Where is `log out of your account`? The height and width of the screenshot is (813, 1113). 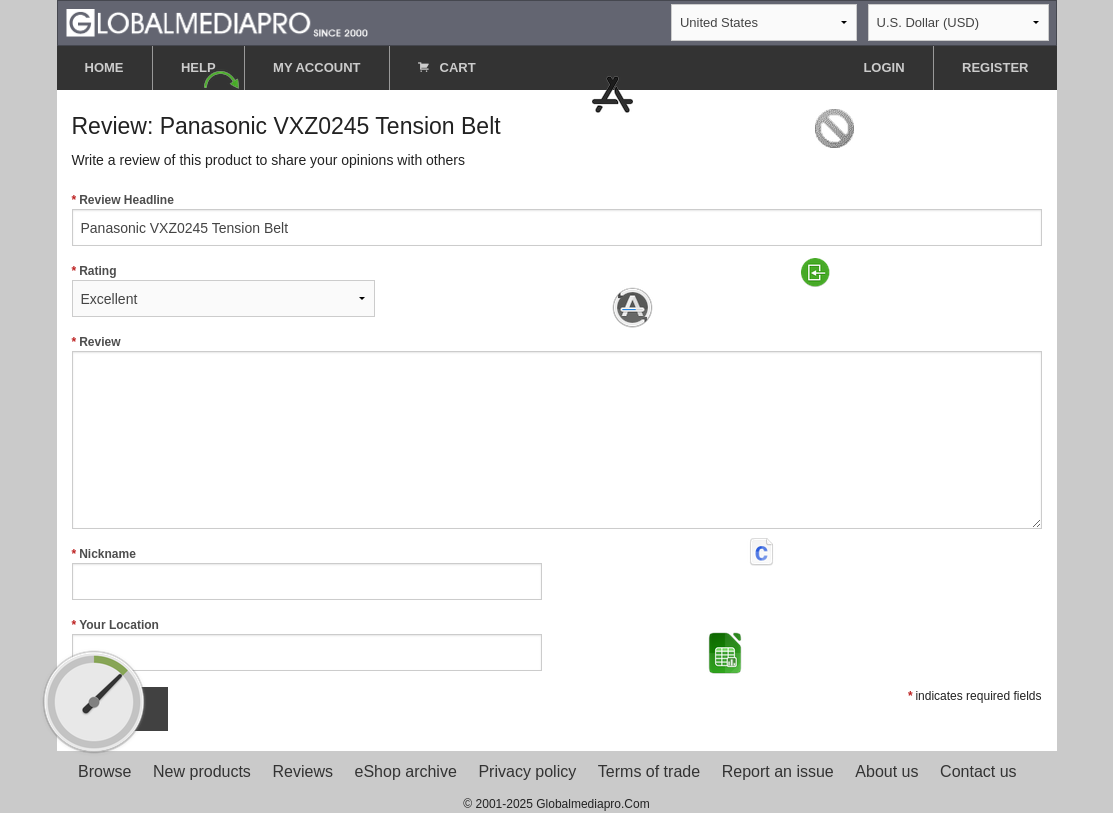
log out of your account is located at coordinates (815, 272).